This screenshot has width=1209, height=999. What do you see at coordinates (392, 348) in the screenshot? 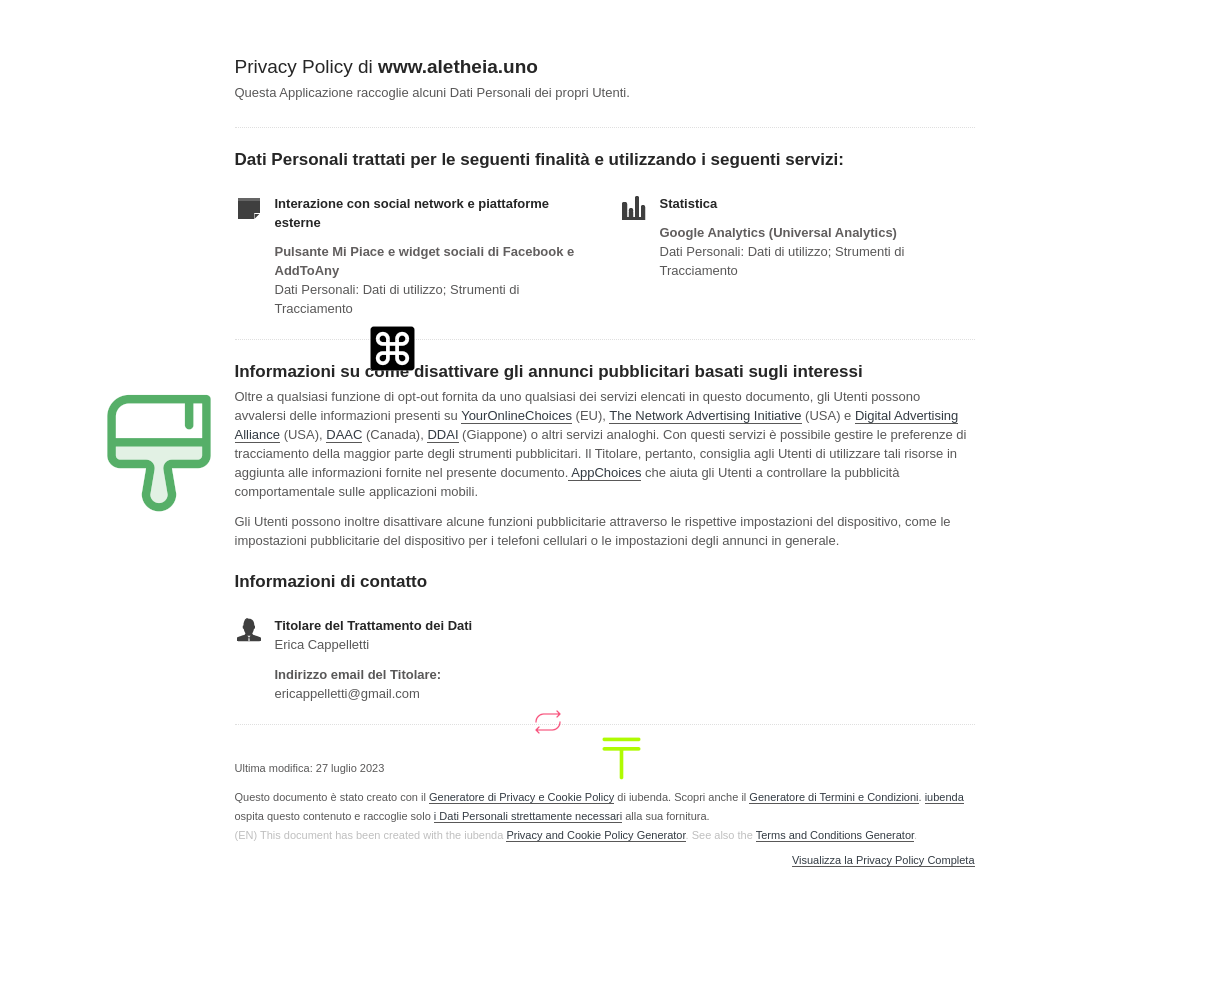
I see `command key modifier for keyboard shortcuts` at bounding box center [392, 348].